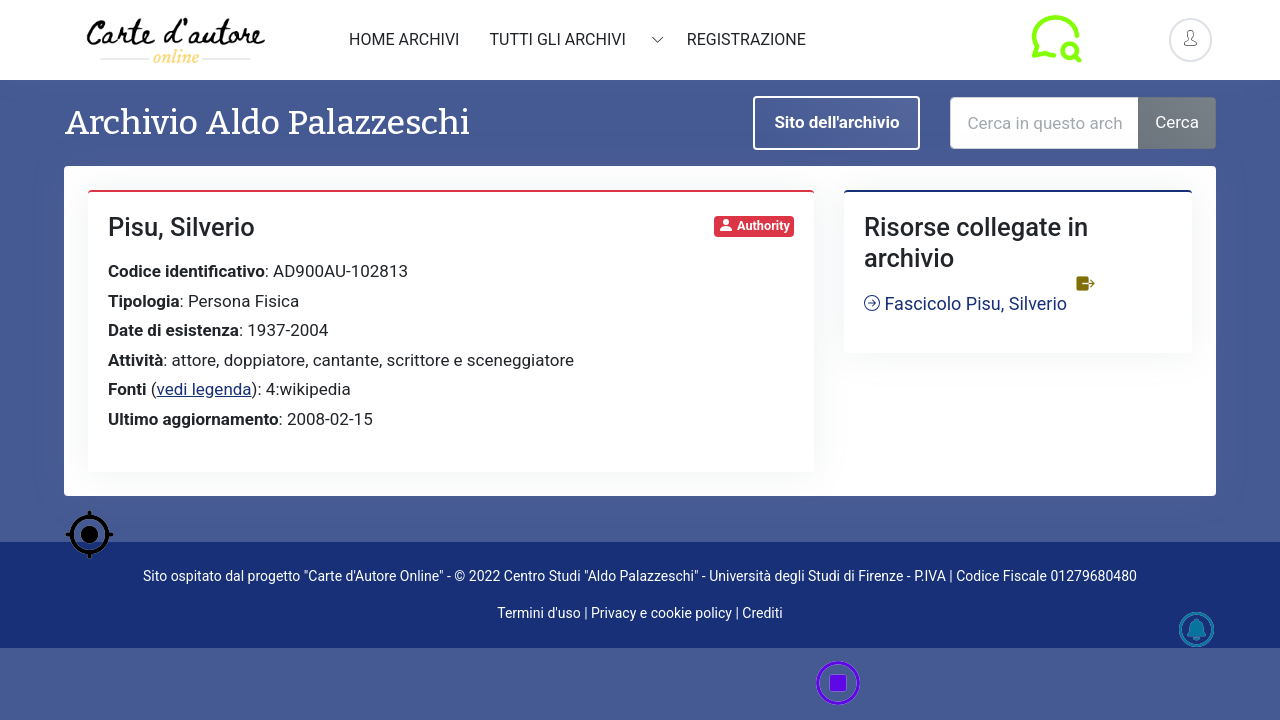  Describe the element at coordinates (1055, 36) in the screenshot. I see `search through your messages` at that location.